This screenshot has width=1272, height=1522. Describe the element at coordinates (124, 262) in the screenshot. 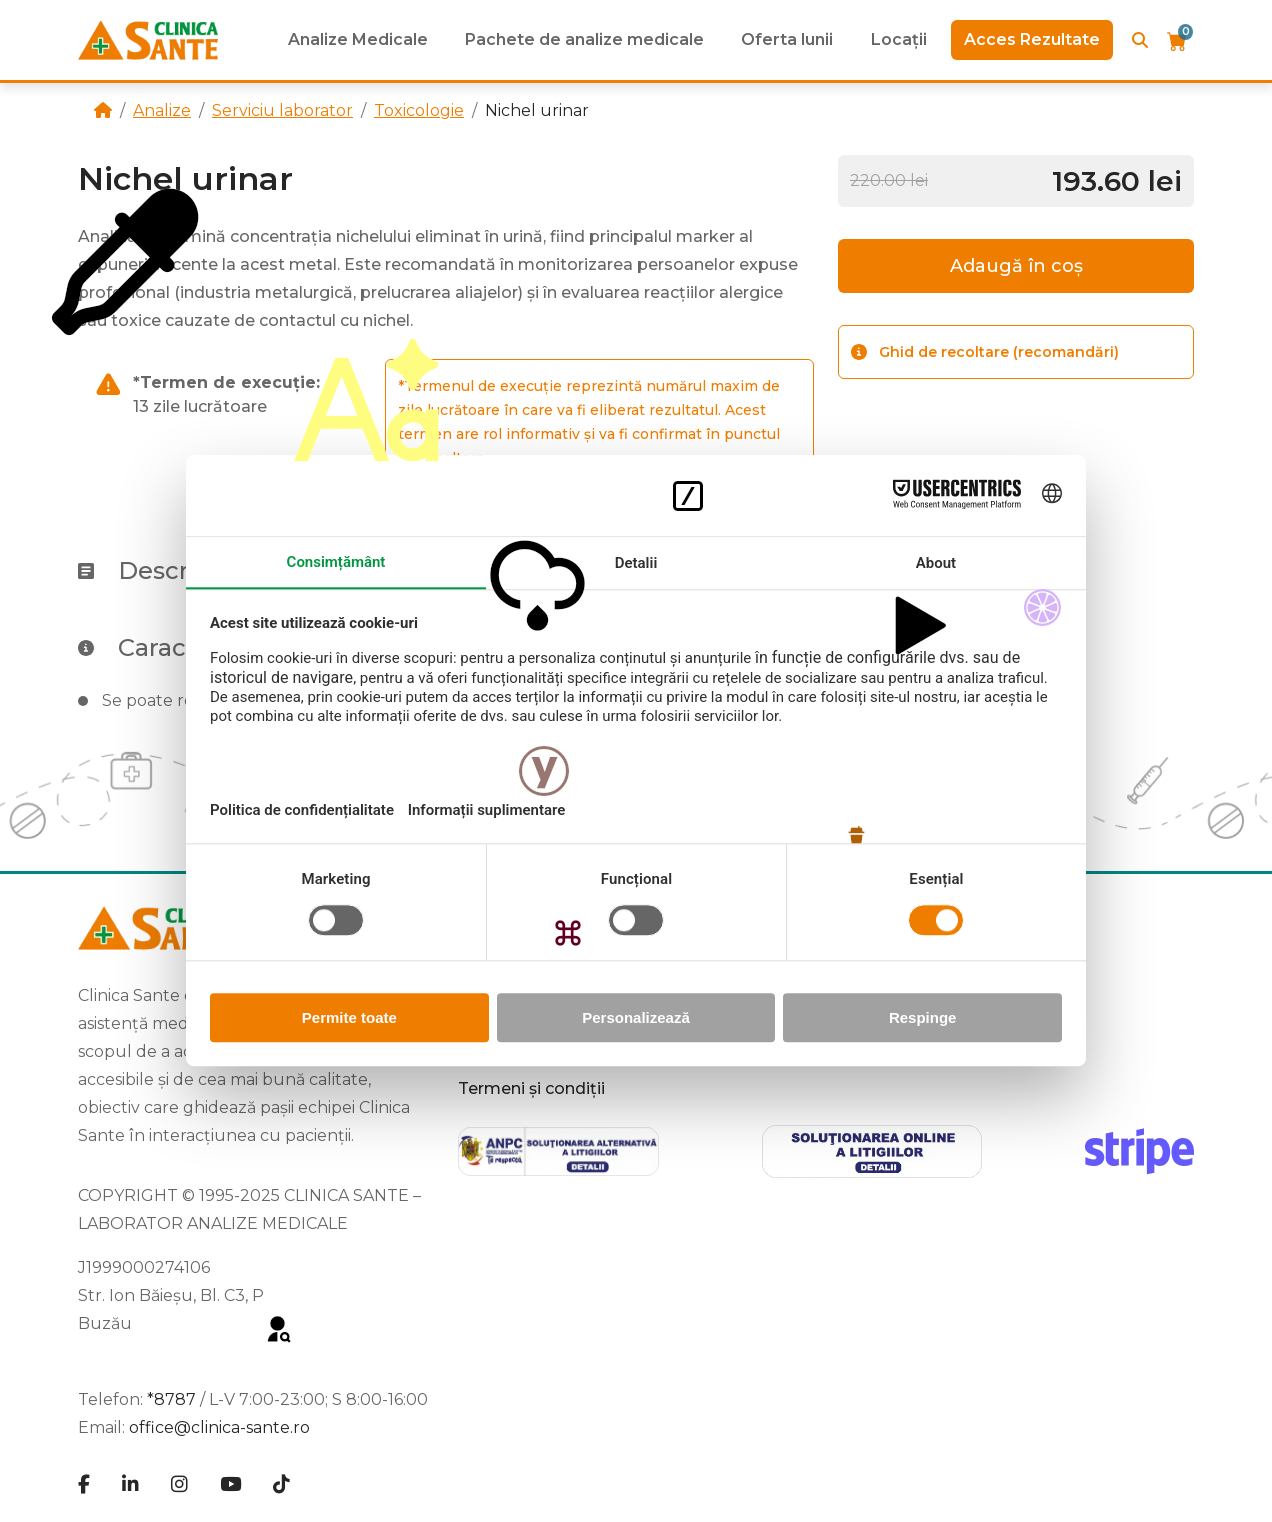

I see `pick a color from the screen` at that location.